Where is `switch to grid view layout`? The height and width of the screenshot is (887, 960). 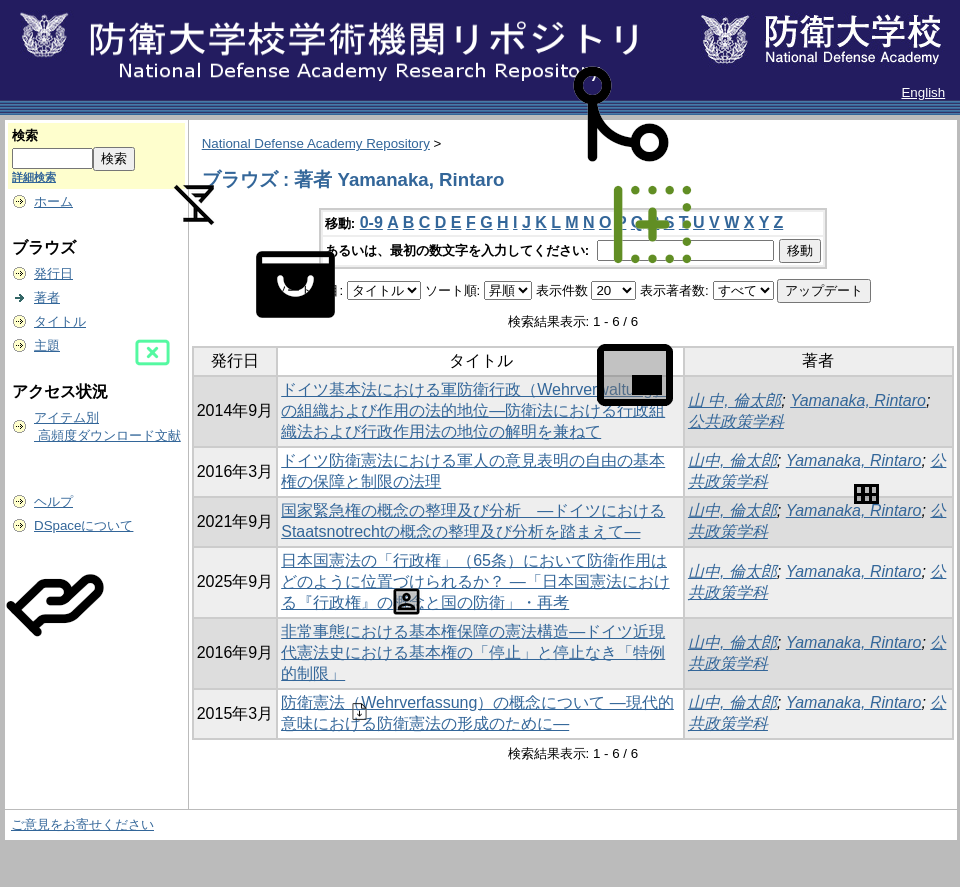
switch to grid view layout is located at coordinates (866, 495).